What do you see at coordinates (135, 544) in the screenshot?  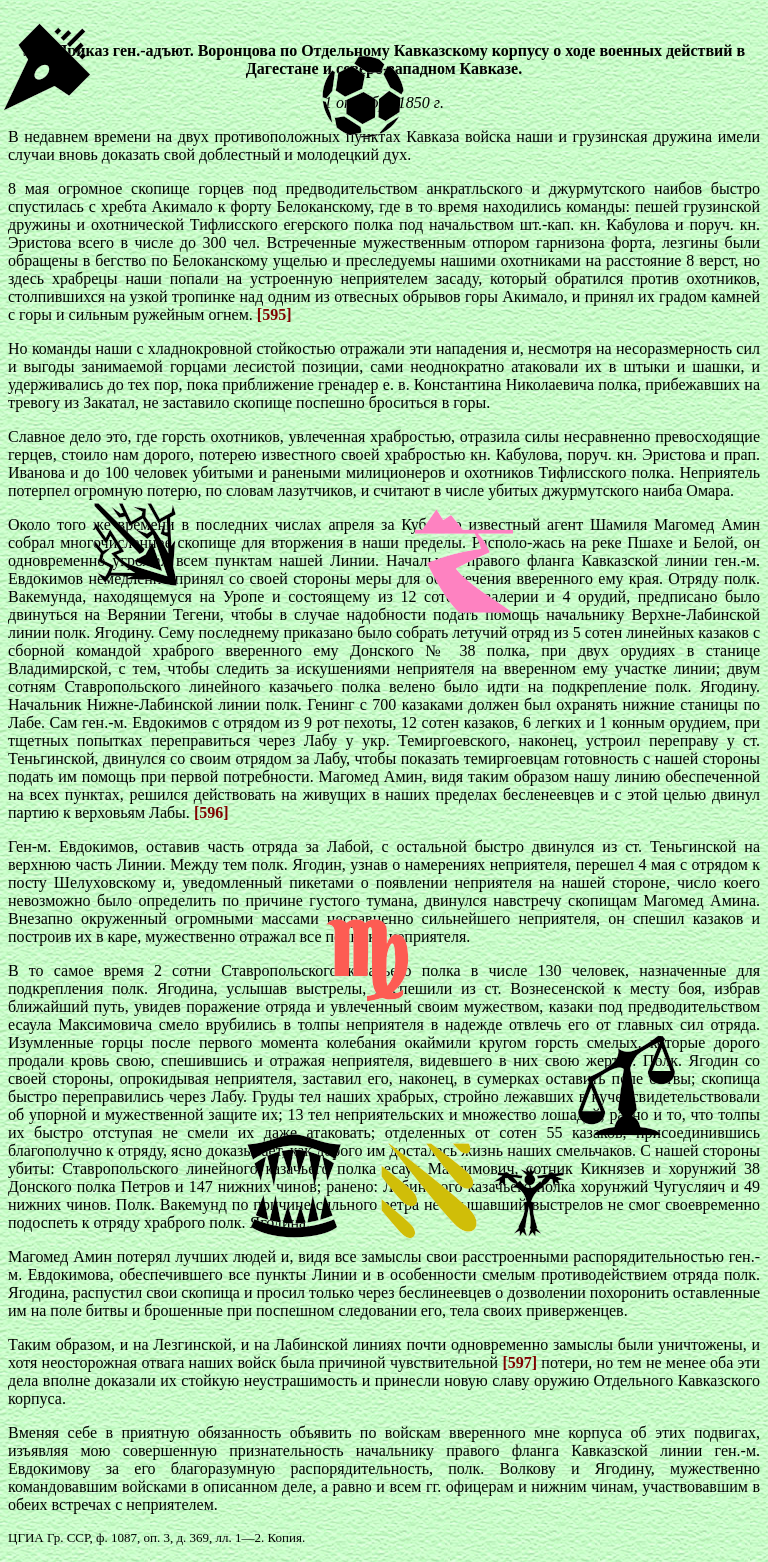 I see `activate charged arrow ability` at bounding box center [135, 544].